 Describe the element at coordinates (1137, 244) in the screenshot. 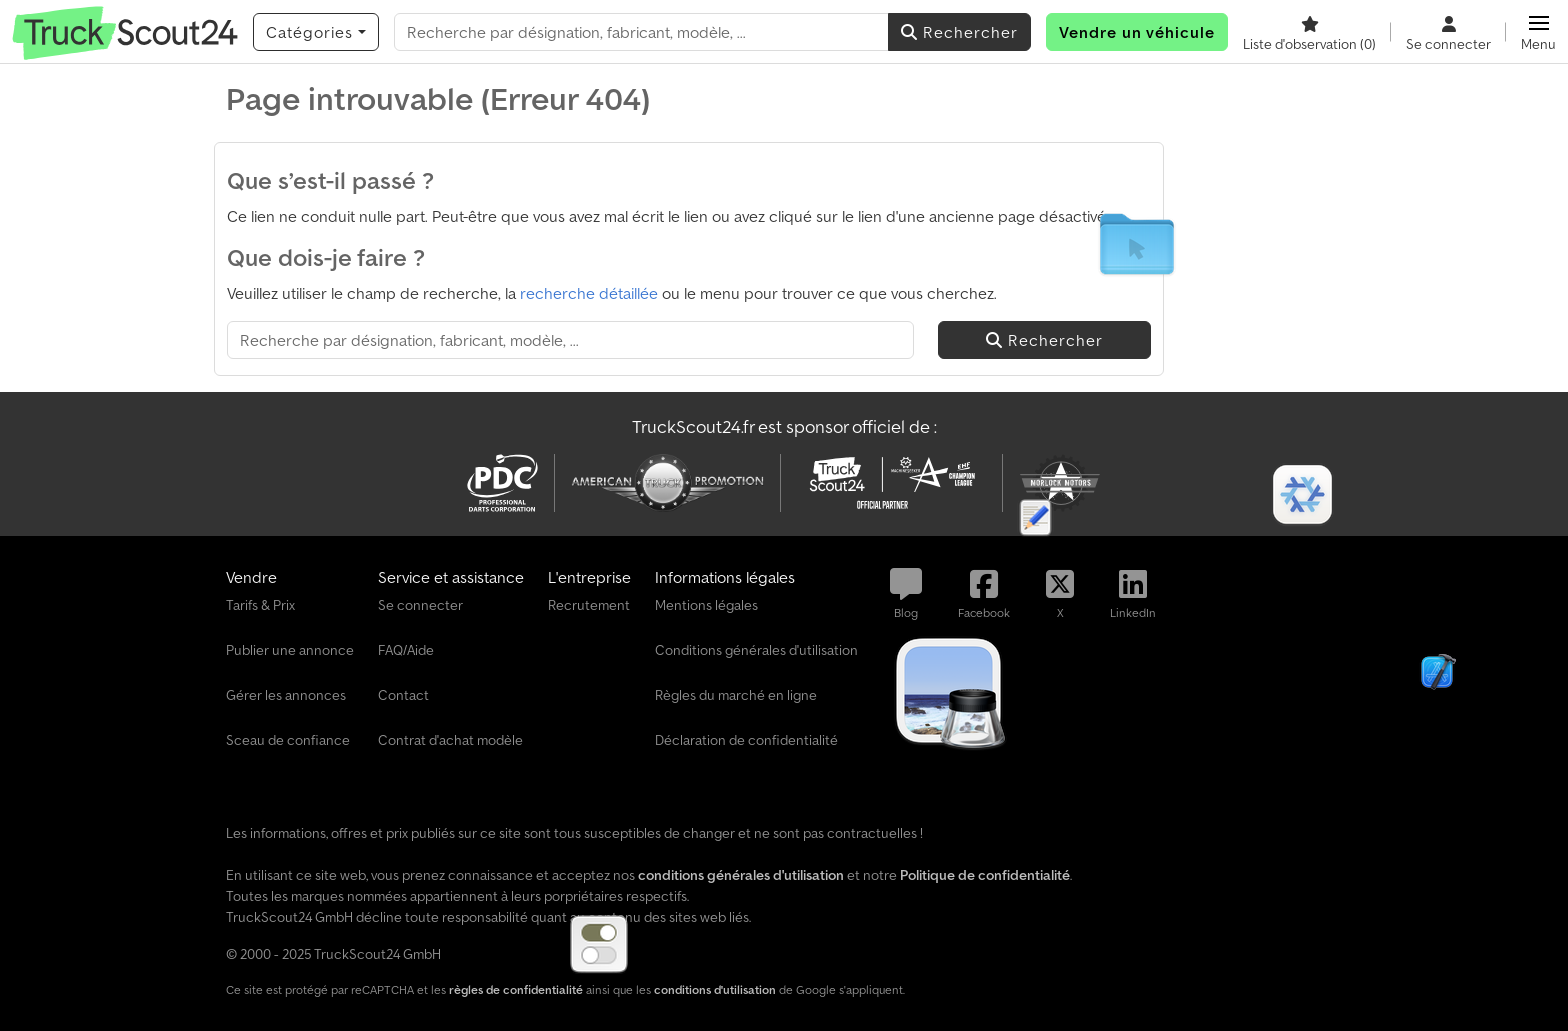

I see `open krusader file manager` at that location.